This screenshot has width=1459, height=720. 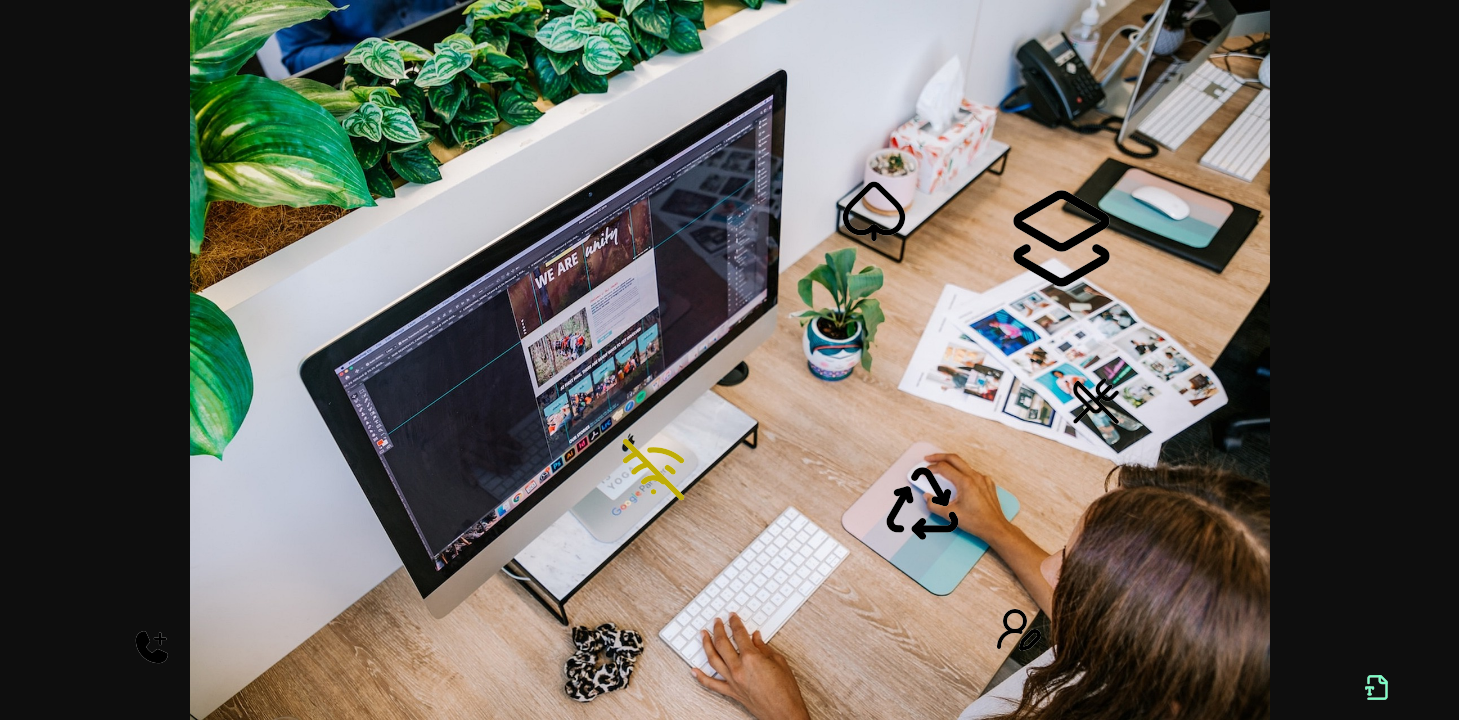 I want to click on view or manage layers, so click(x=1061, y=238).